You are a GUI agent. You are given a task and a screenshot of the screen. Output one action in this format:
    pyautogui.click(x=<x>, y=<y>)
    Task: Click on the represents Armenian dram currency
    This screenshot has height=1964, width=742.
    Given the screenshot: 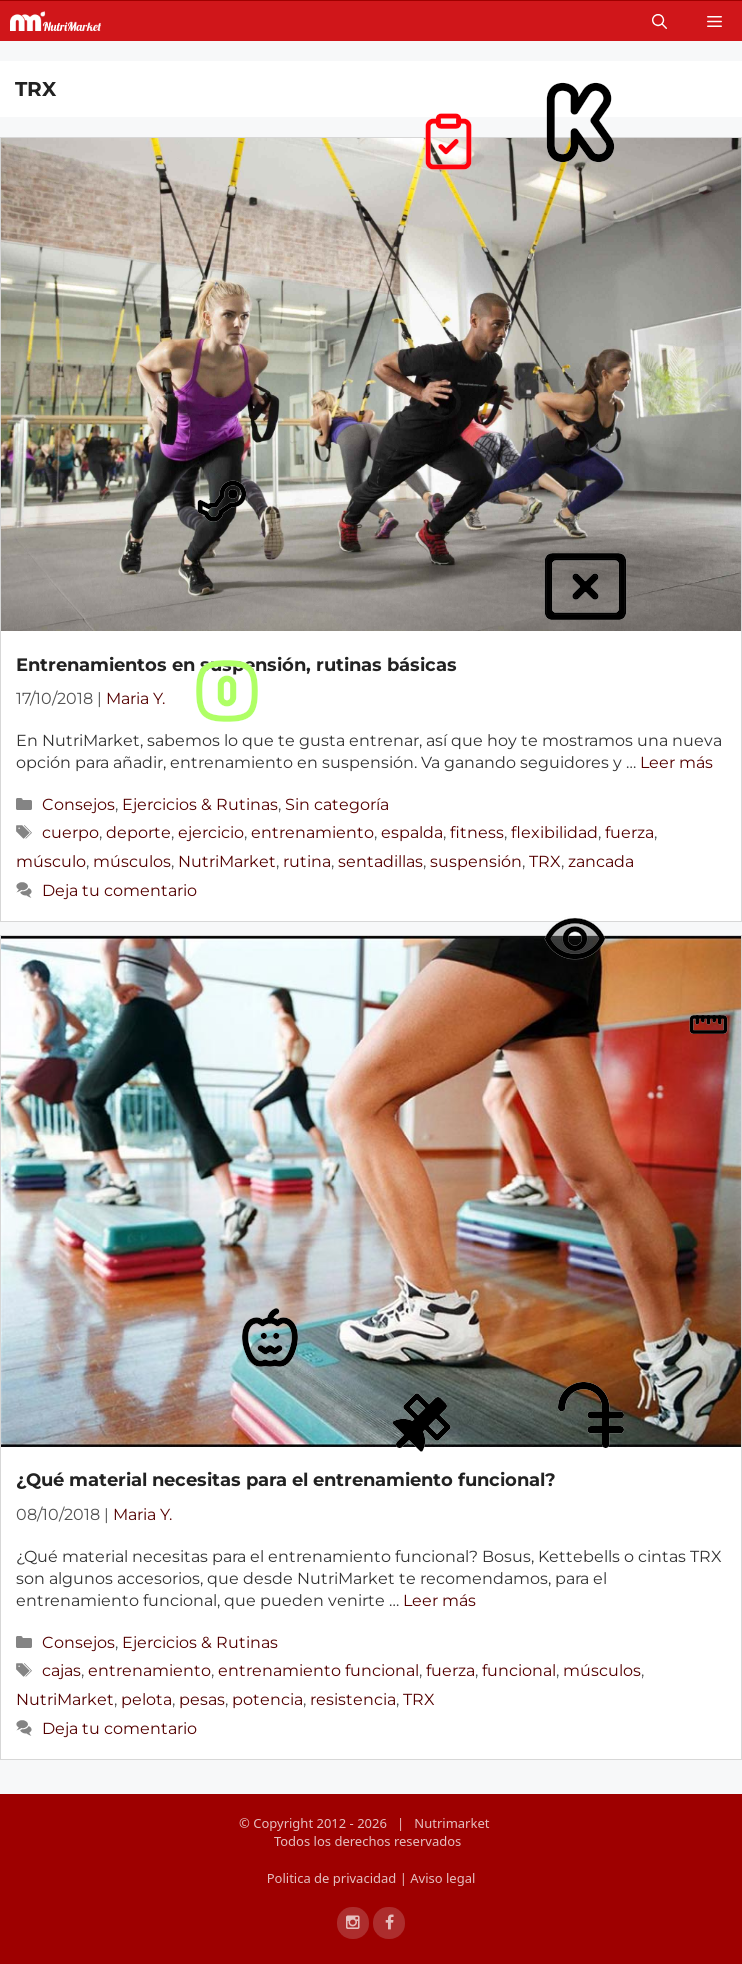 What is the action you would take?
    pyautogui.click(x=591, y=1415)
    